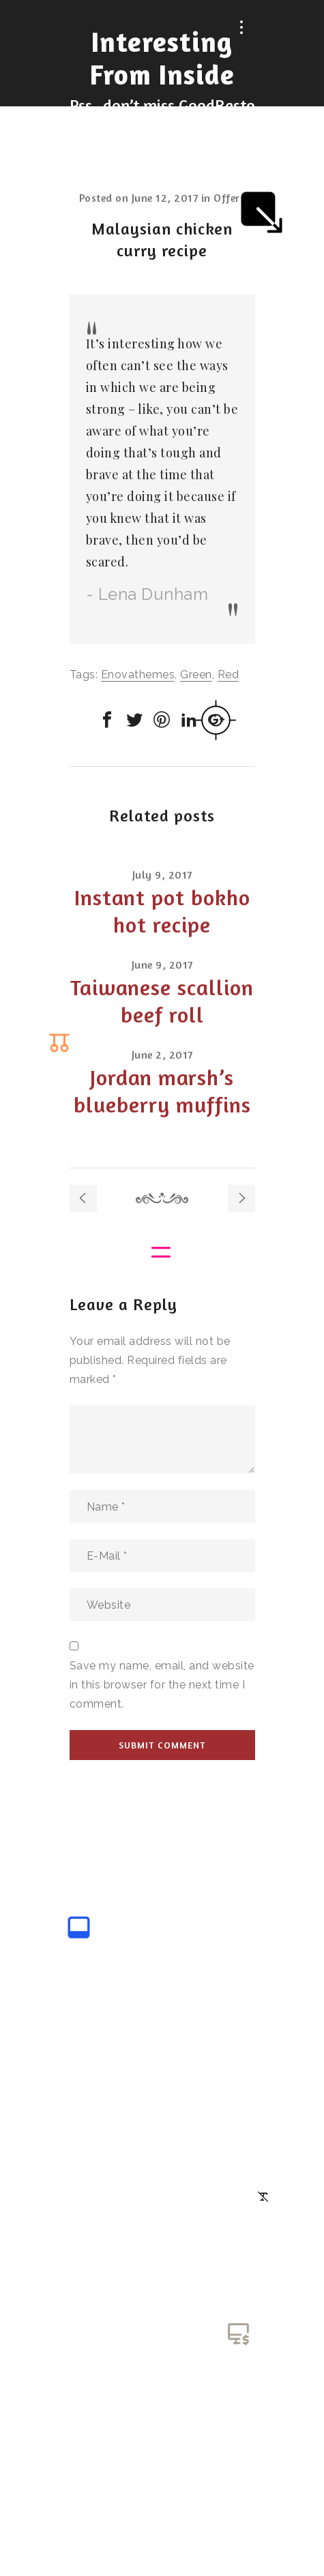 The width and height of the screenshot is (324, 2576). What do you see at coordinates (263, 2196) in the screenshot?
I see `clear text formatting` at bounding box center [263, 2196].